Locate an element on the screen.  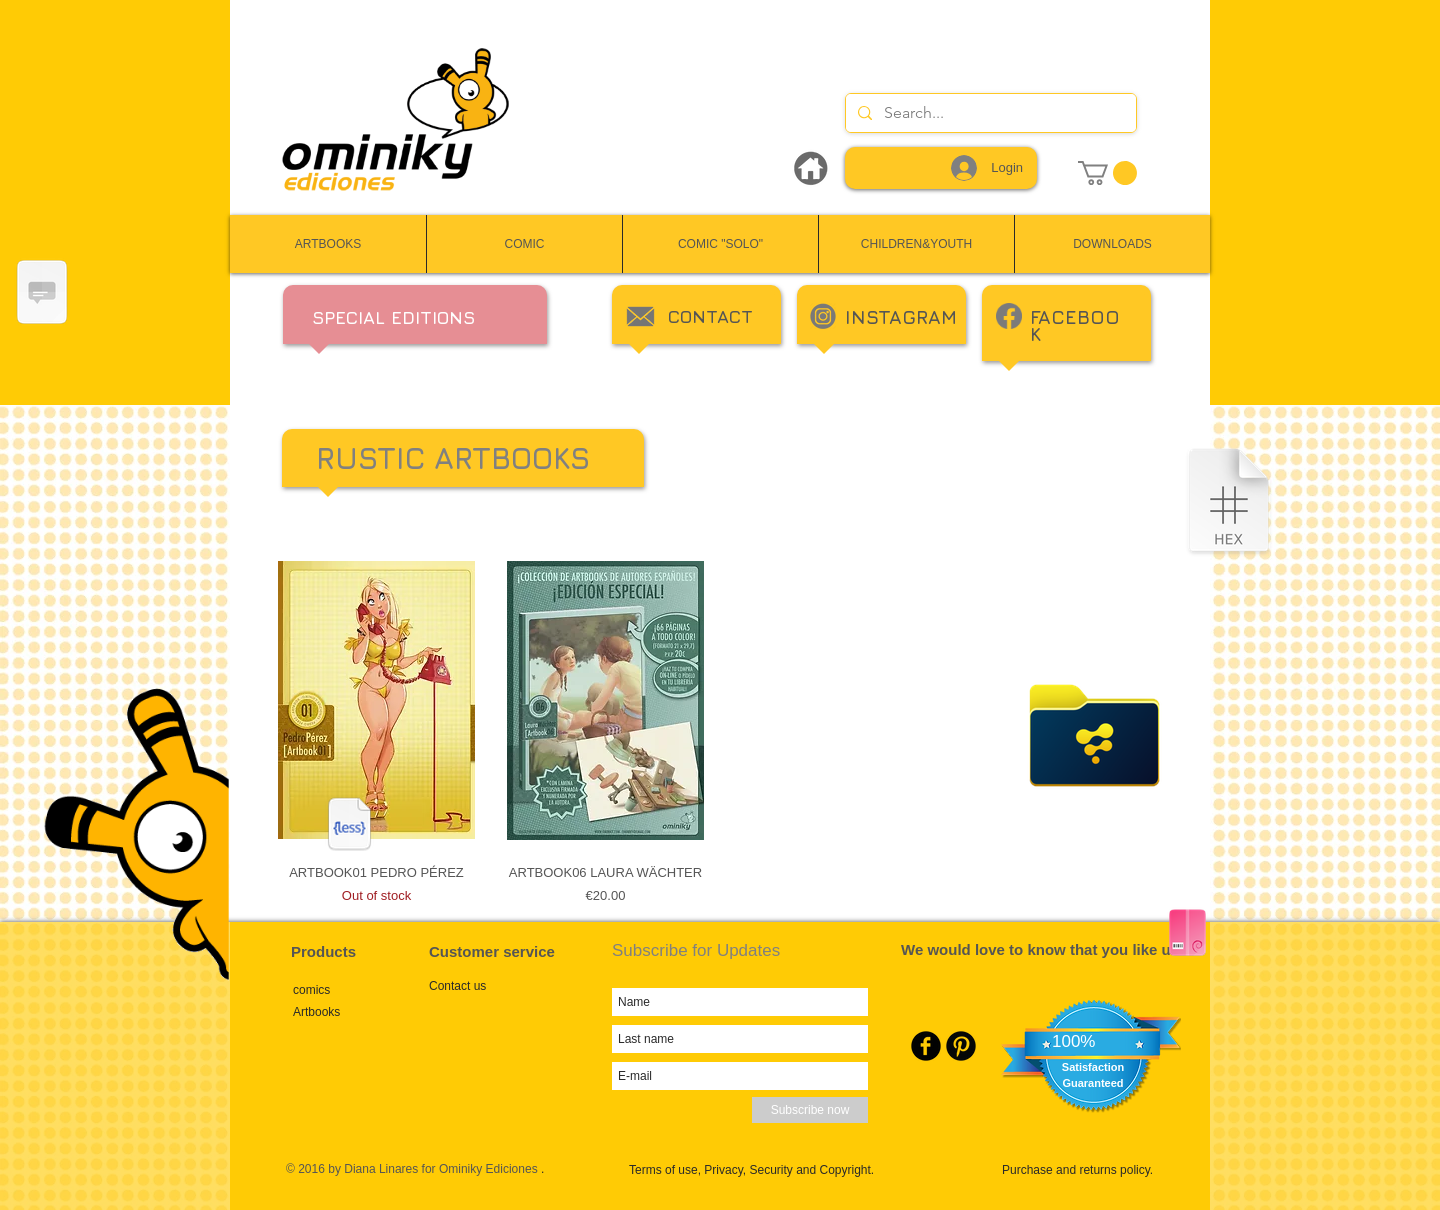
open blackmagic fusion project files folder is located at coordinates (1094, 739).